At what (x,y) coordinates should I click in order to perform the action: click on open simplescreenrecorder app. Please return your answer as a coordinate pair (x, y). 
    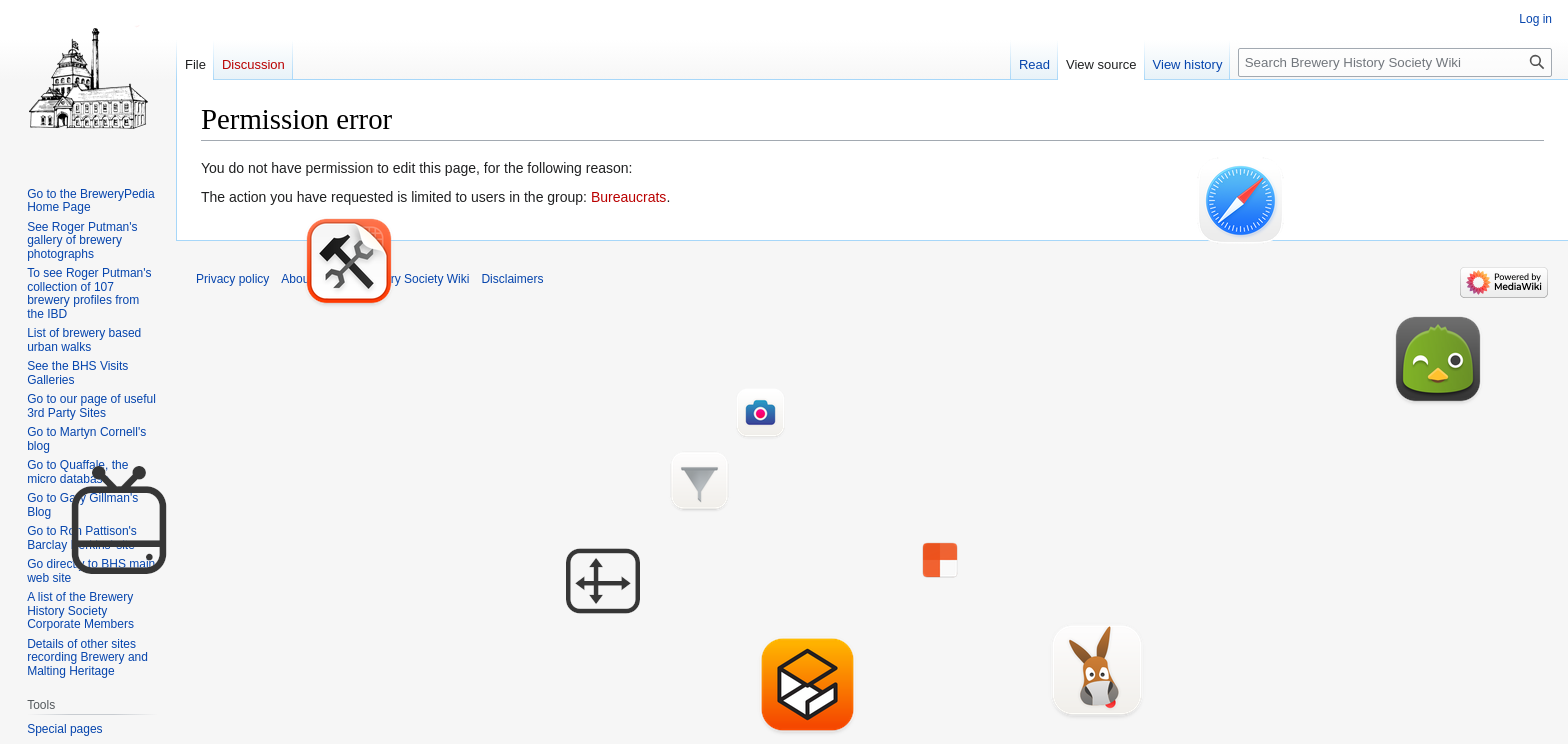
    Looking at the image, I should click on (760, 412).